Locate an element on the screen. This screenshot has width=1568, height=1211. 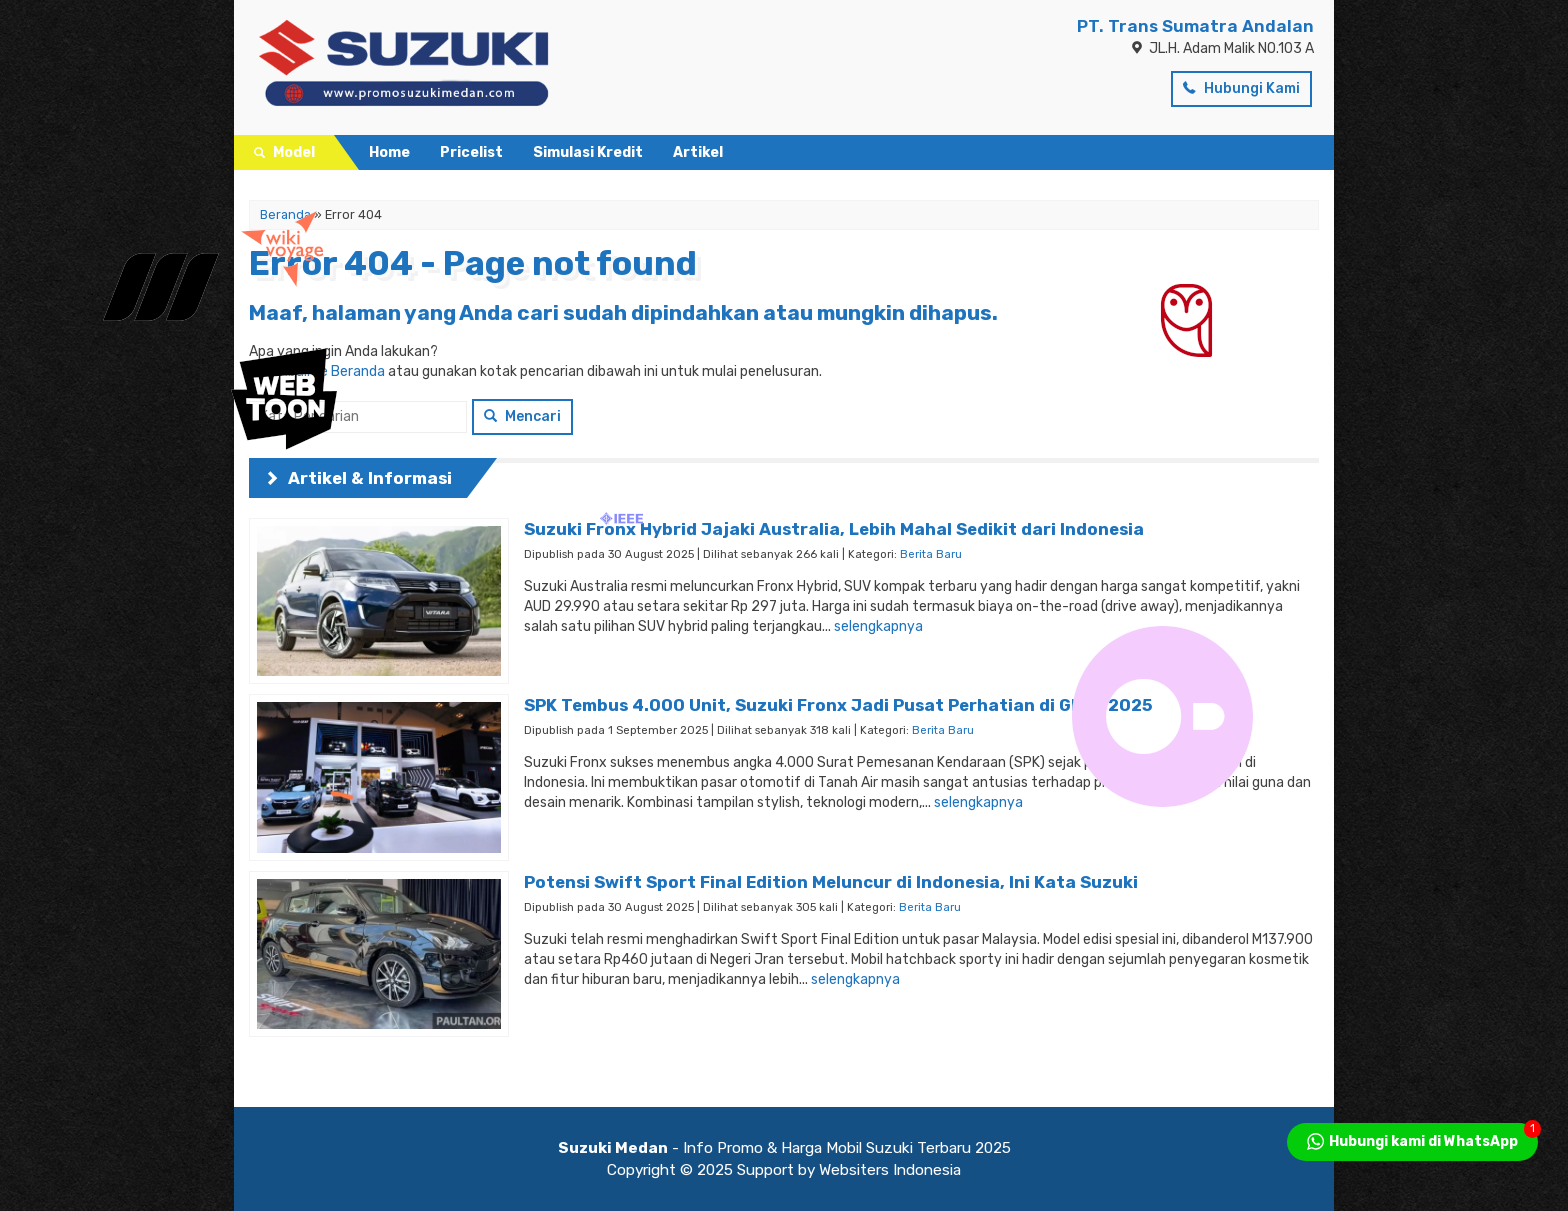
IEEE organization logo is located at coordinates (621, 518).